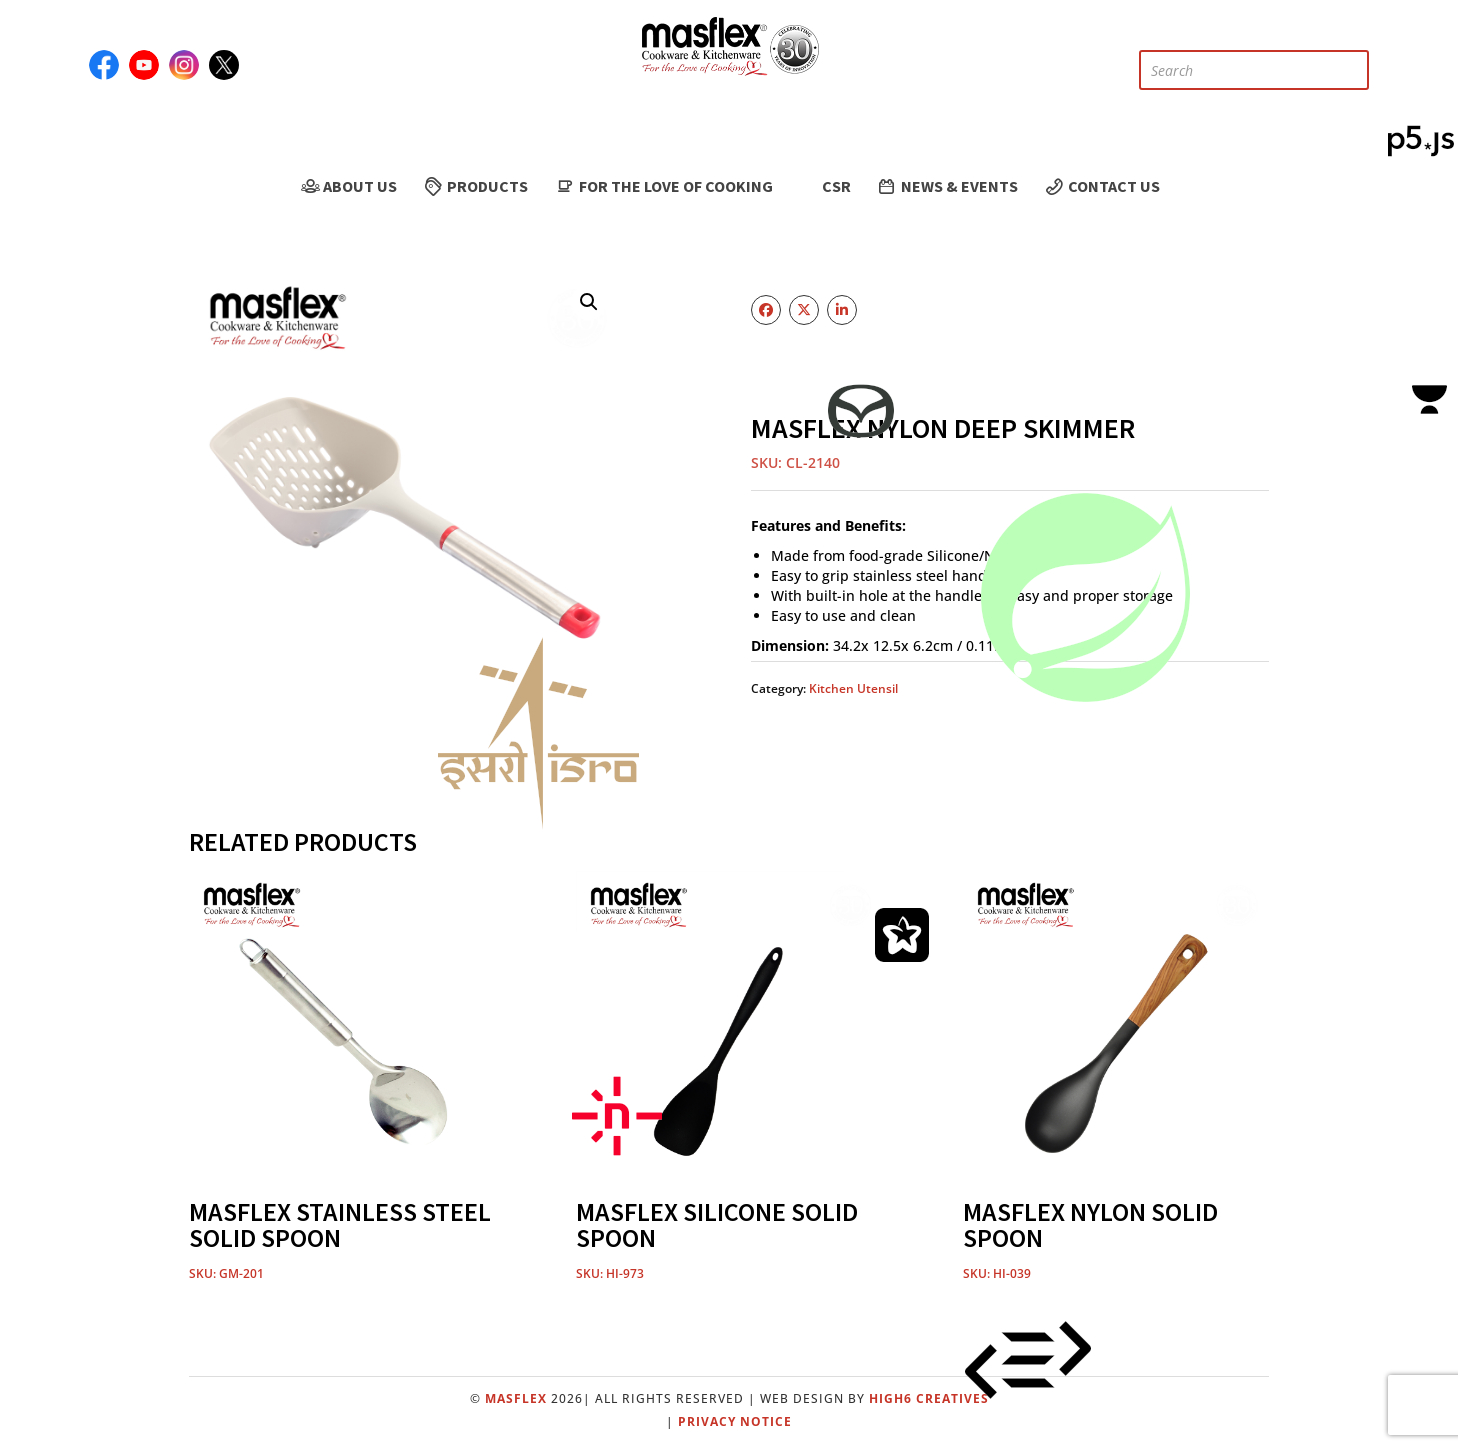 This screenshot has height=1449, width=1458. Describe the element at coordinates (902, 935) in the screenshot. I see `open the Twinkly smart lights app` at that location.